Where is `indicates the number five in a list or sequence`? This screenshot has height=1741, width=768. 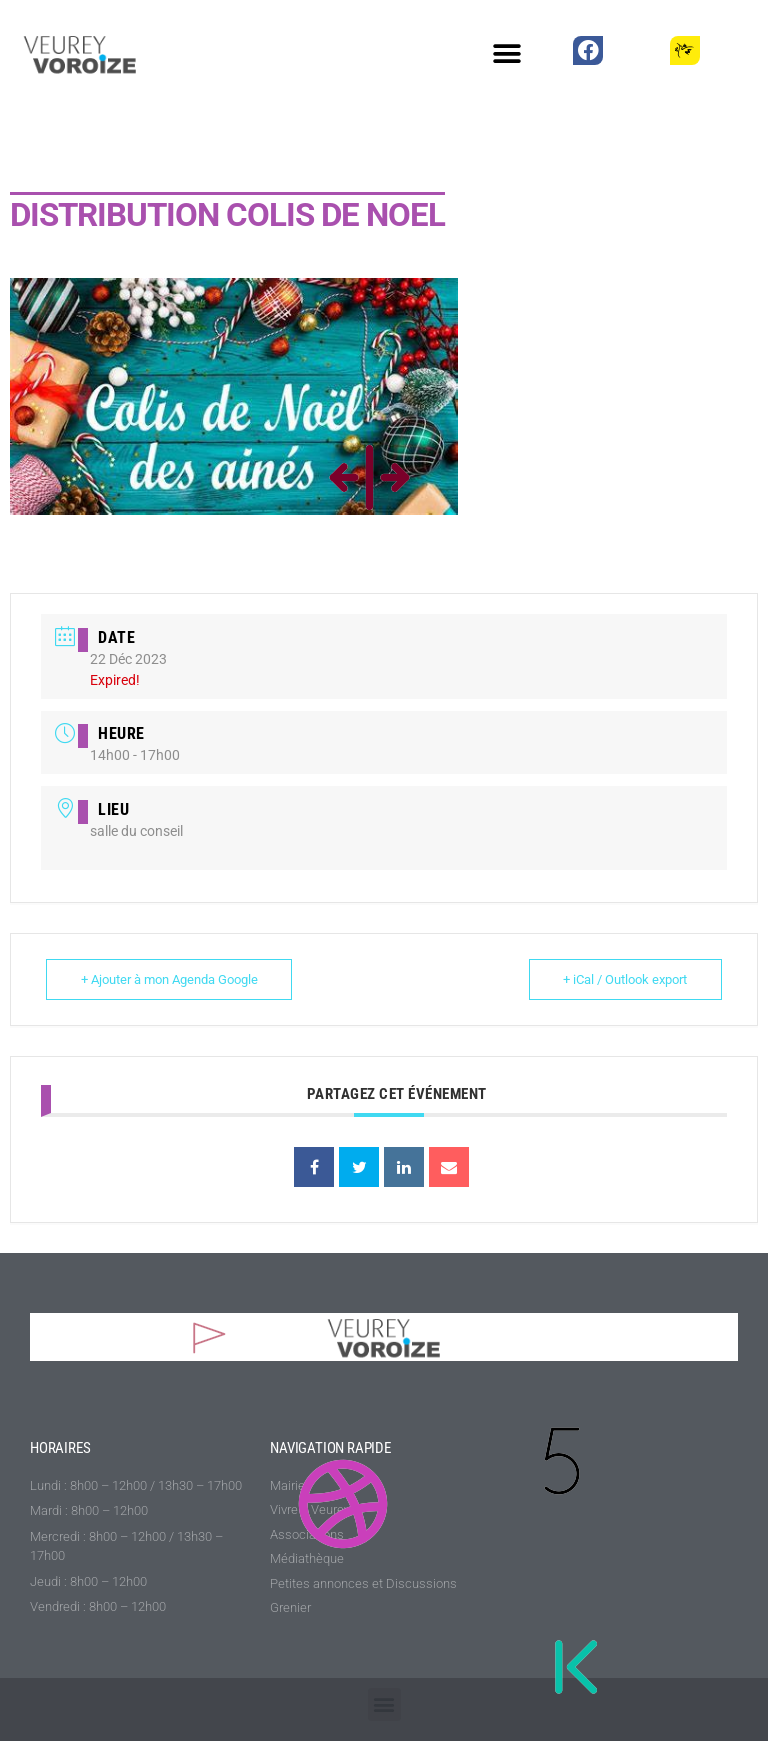 indicates the number five in a list or sequence is located at coordinates (562, 1461).